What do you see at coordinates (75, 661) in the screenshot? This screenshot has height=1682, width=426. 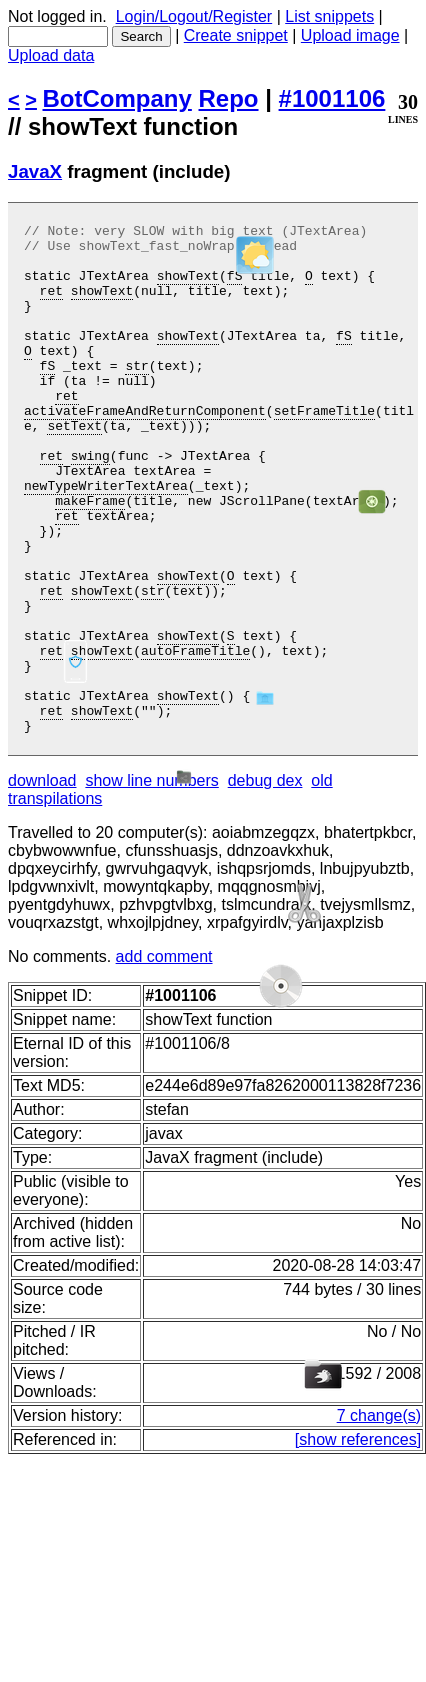 I see `indicates a trusted or verified device` at bounding box center [75, 661].